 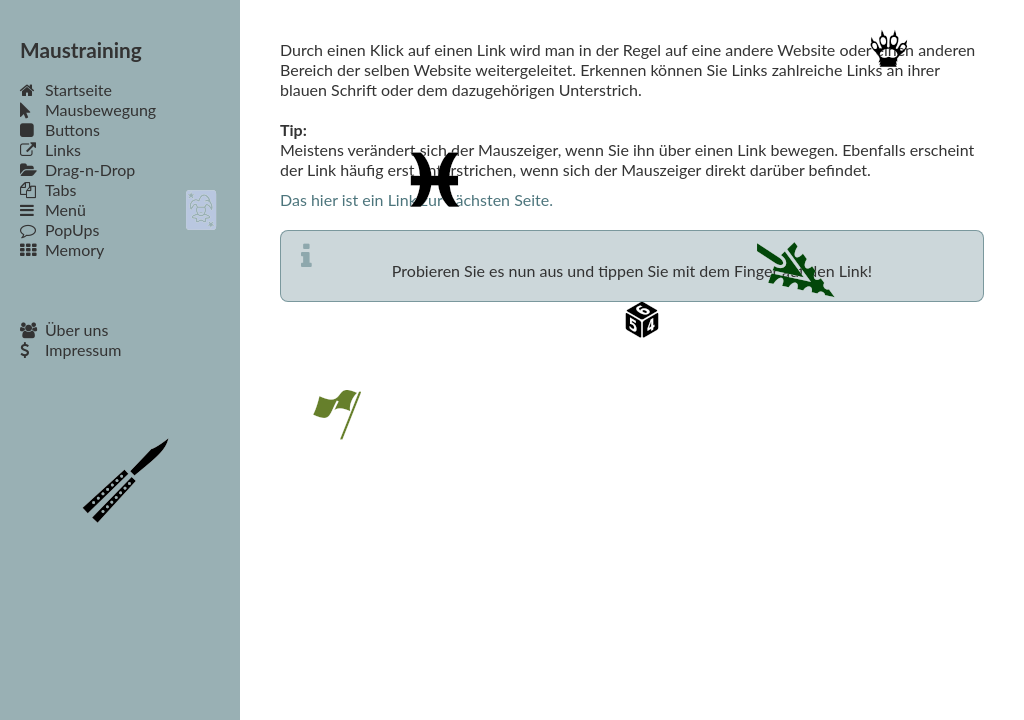 What do you see at coordinates (889, 48) in the screenshot?
I see `access pet-related features or settings` at bounding box center [889, 48].